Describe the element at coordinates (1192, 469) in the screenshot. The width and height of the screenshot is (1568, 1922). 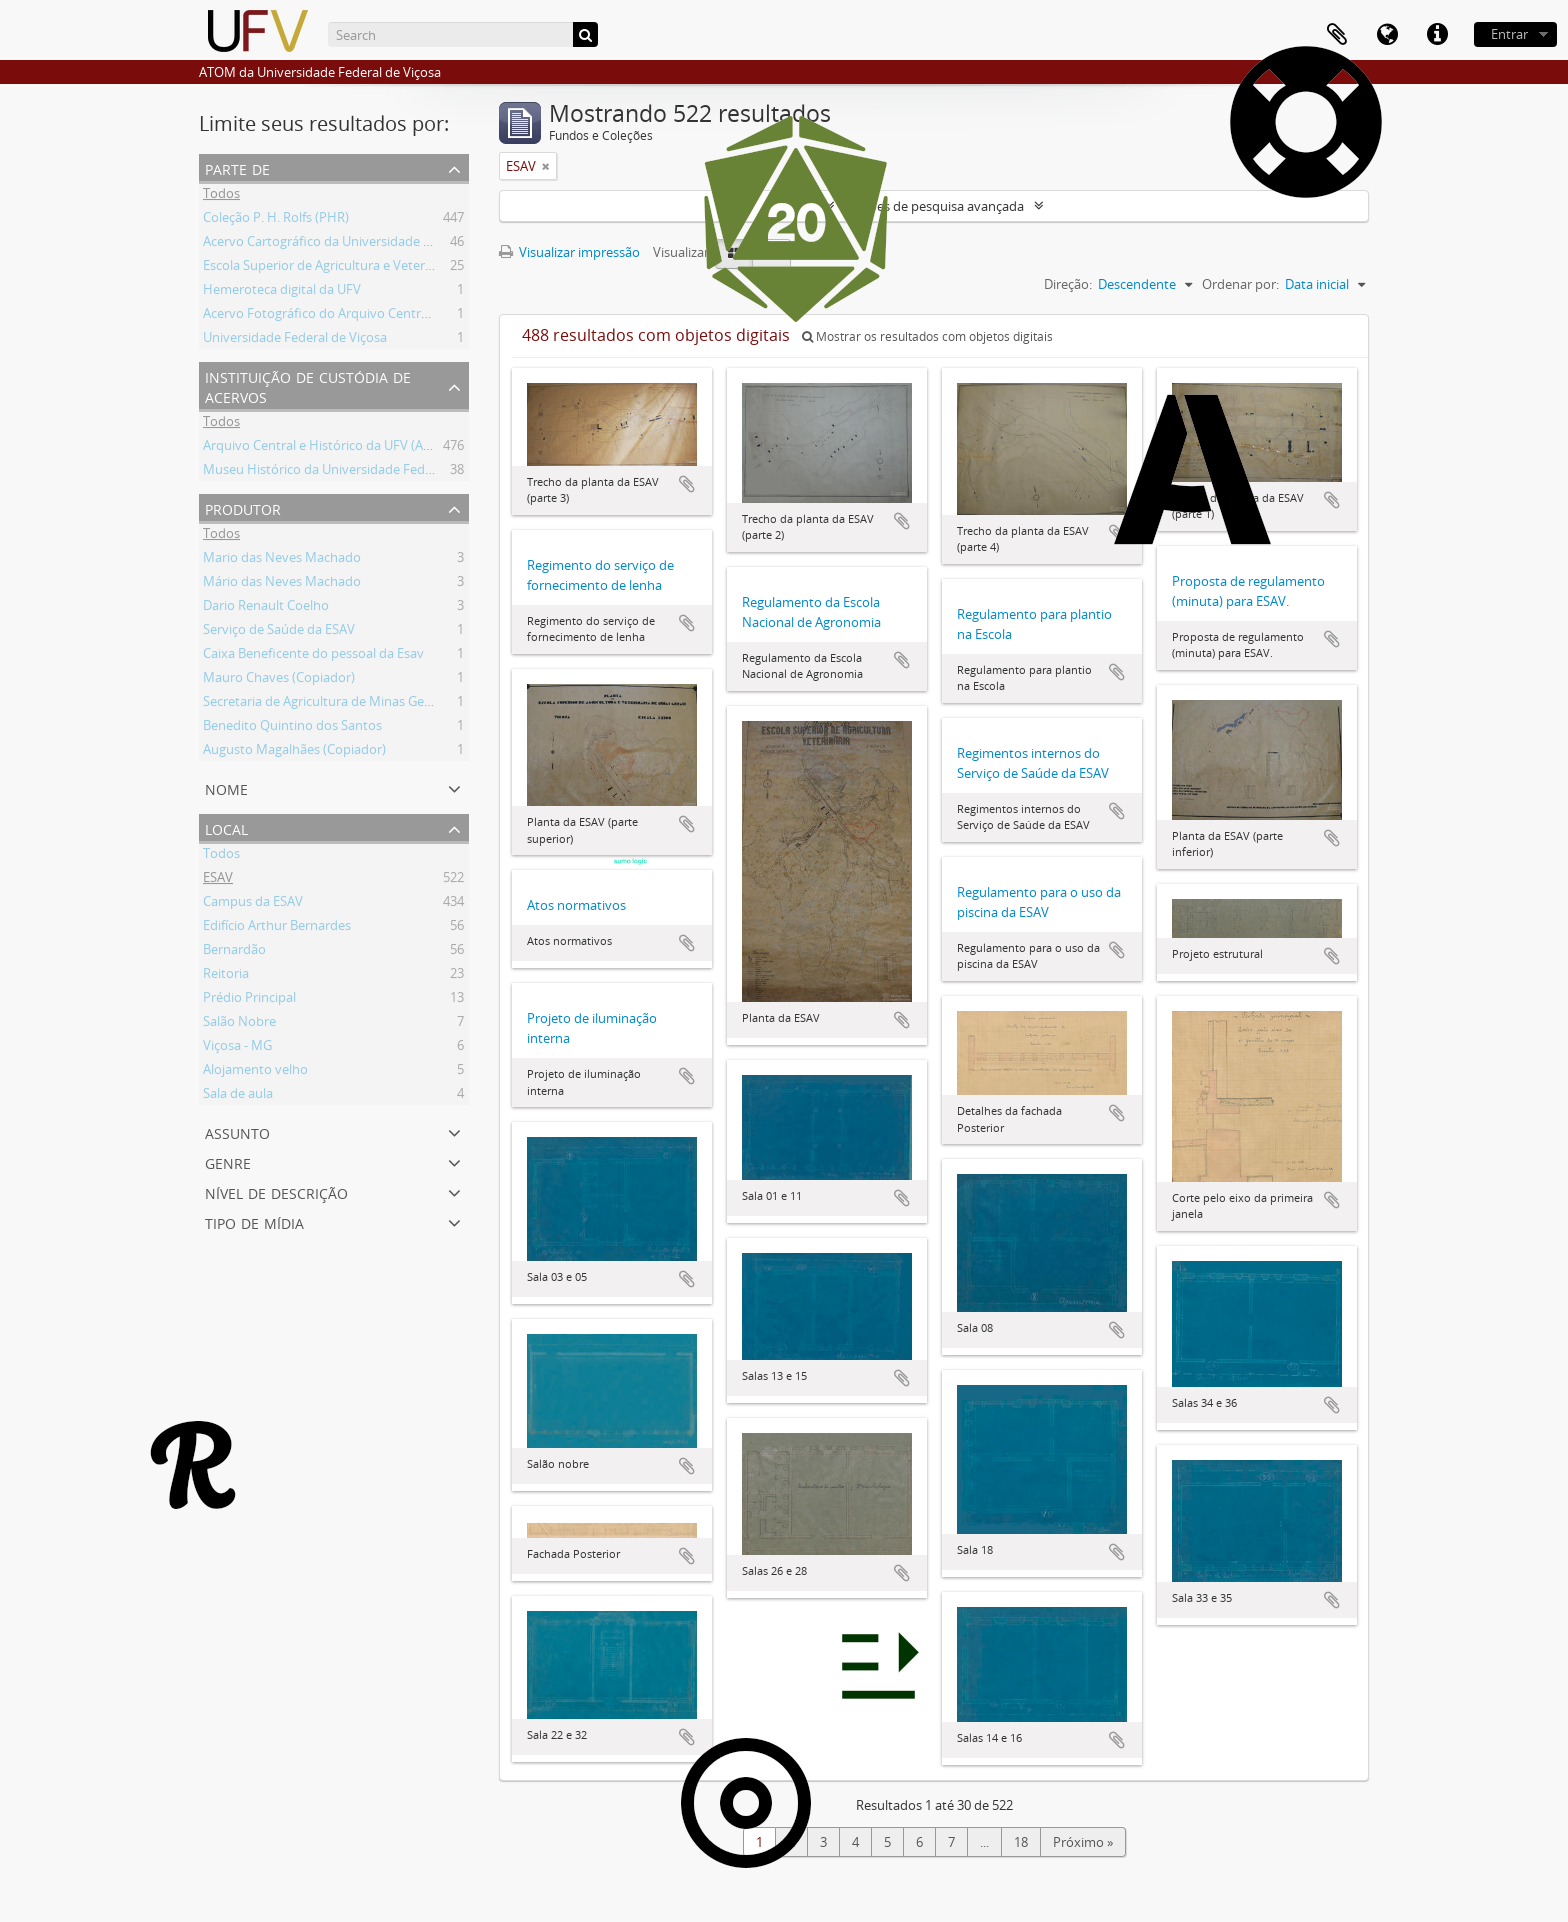
I see `airbrake error monitoring service logo` at that location.